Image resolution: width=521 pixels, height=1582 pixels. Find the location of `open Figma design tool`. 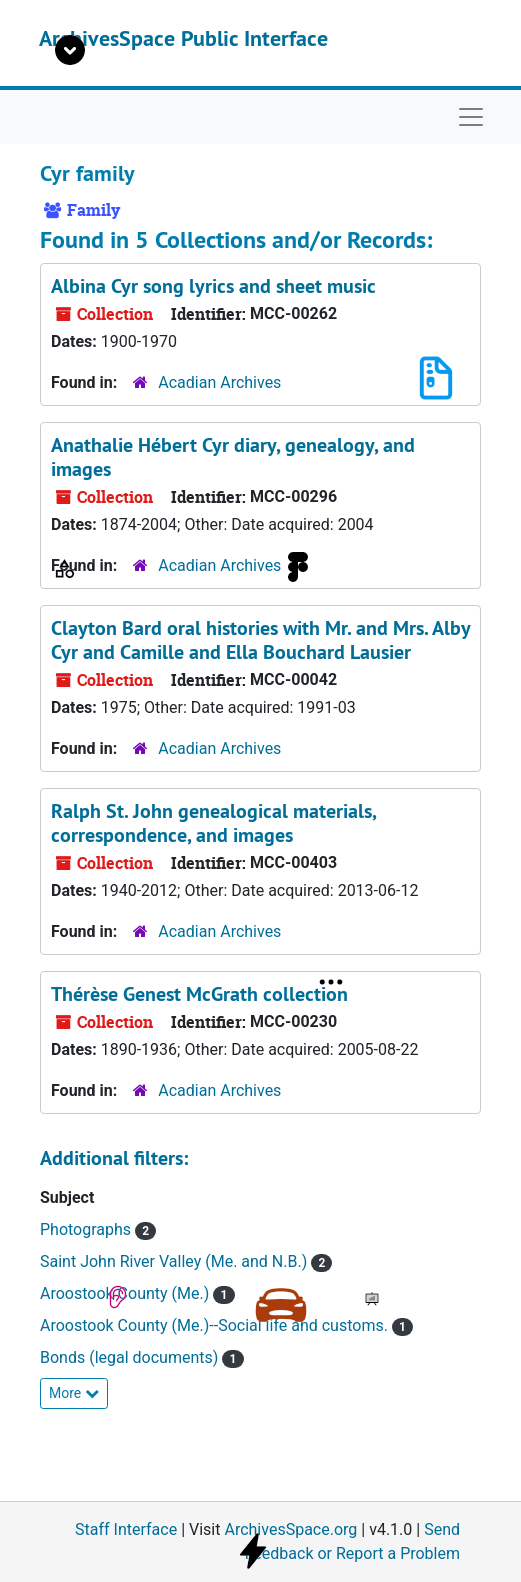

open Figma design tool is located at coordinates (298, 567).